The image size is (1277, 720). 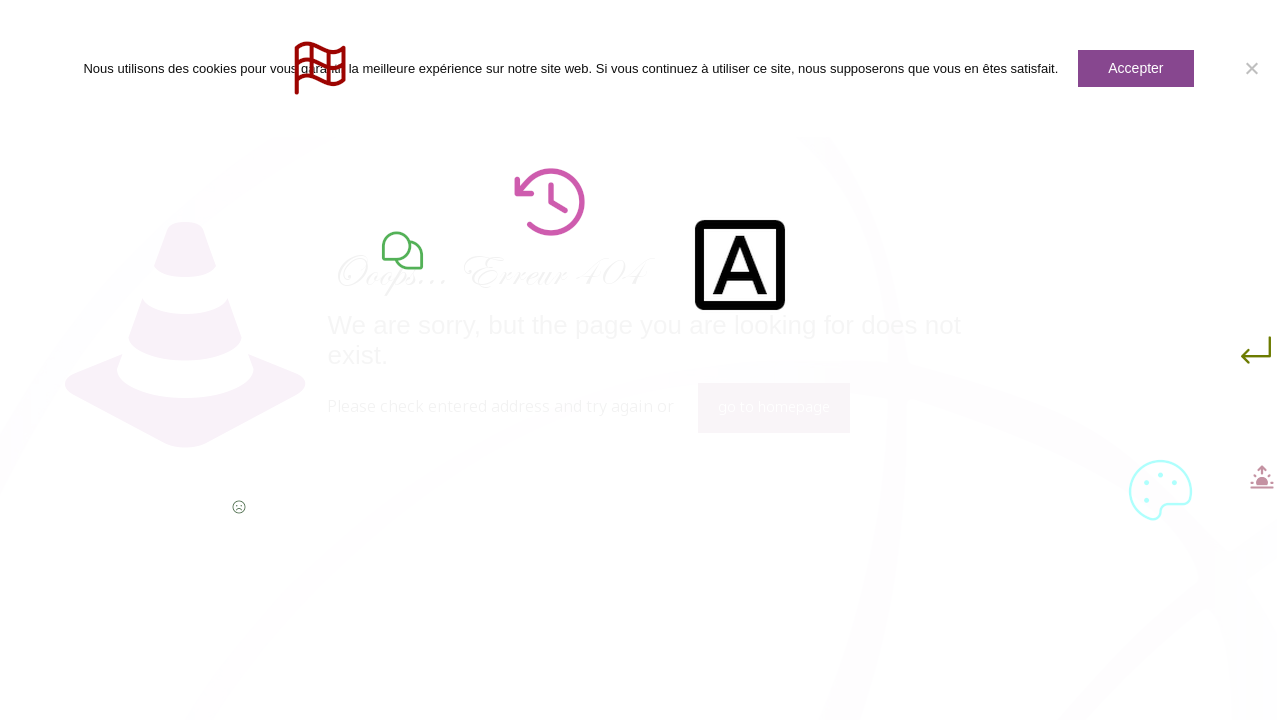 I want to click on return to previous line or entry, so click(x=1256, y=350).